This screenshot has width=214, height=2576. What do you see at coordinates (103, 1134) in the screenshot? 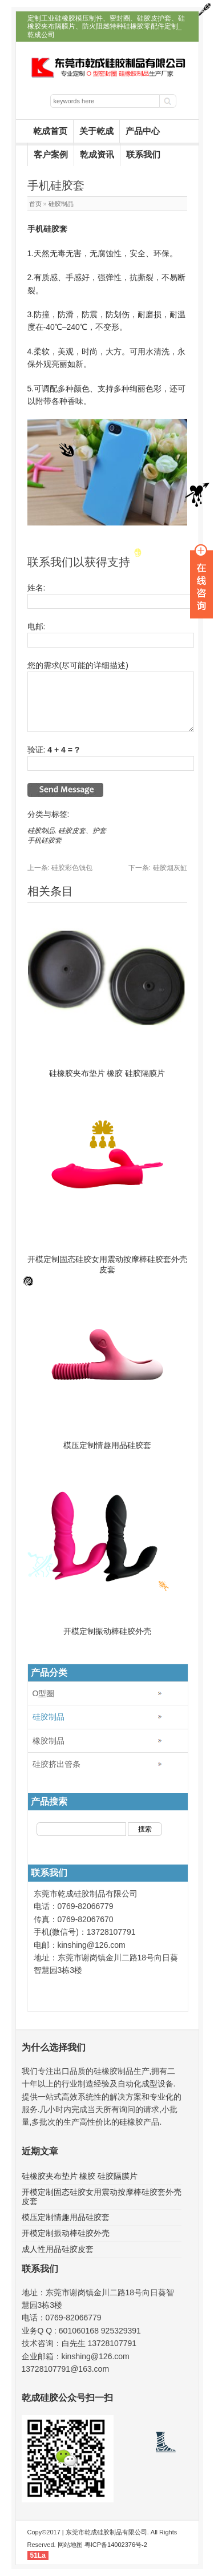
I see `access collaborative brainstorming features` at bounding box center [103, 1134].